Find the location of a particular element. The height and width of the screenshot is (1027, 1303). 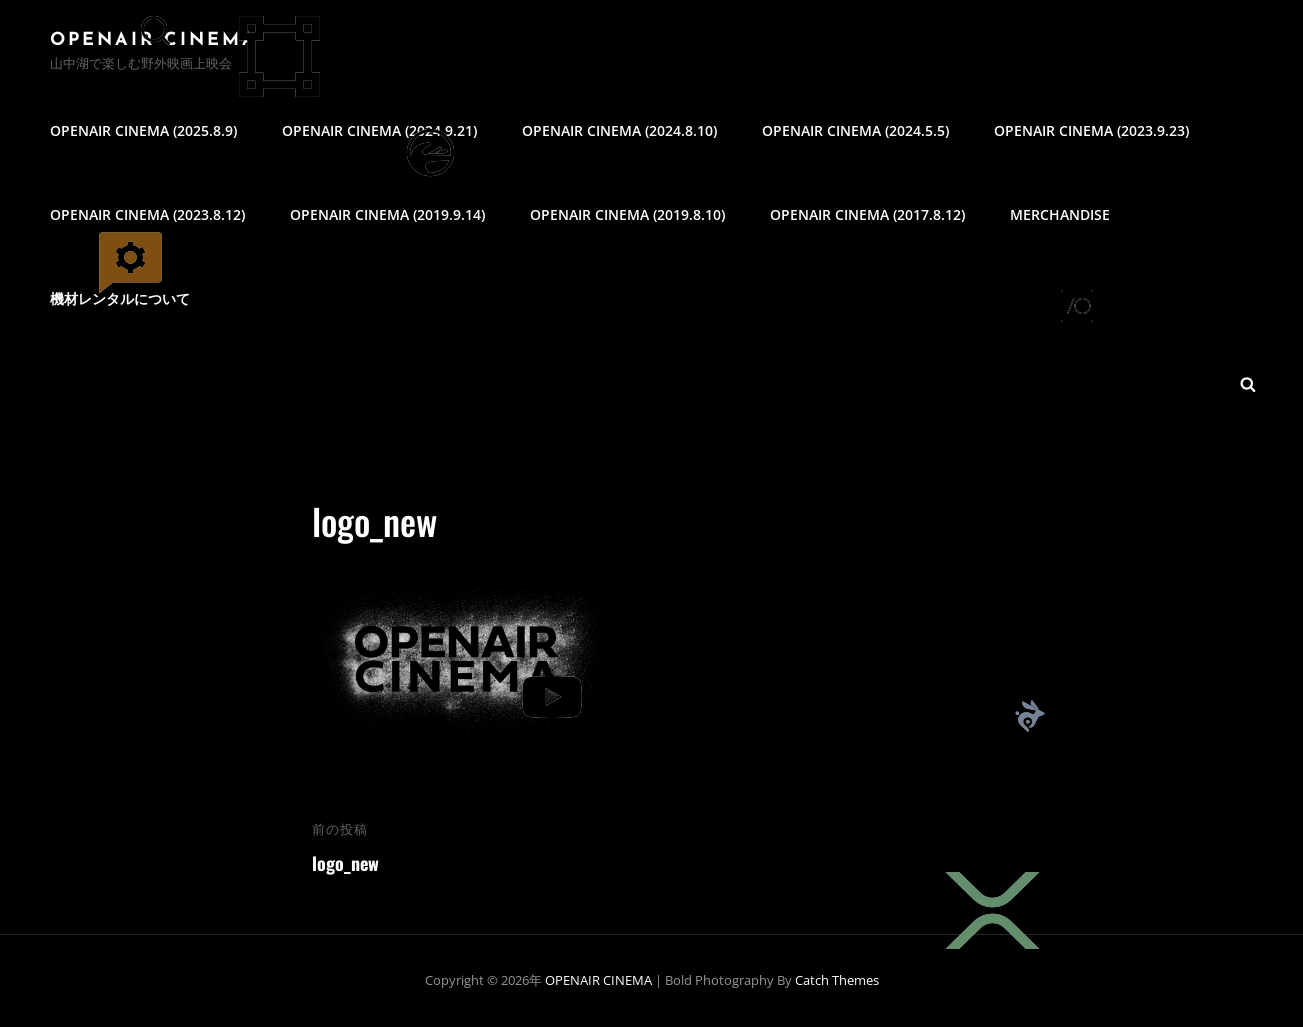

open chat settings is located at coordinates (130, 260).